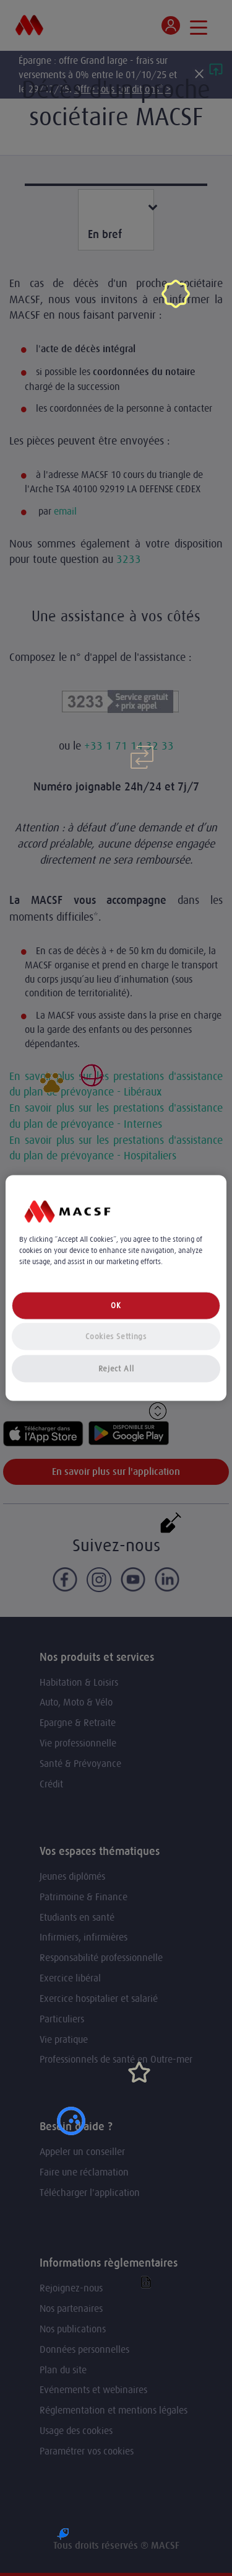 The width and height of the screenshot is (232, 2576). Describe the element at coordinates (146, 2282) in the screenshot. I see `view source code file` at that location.